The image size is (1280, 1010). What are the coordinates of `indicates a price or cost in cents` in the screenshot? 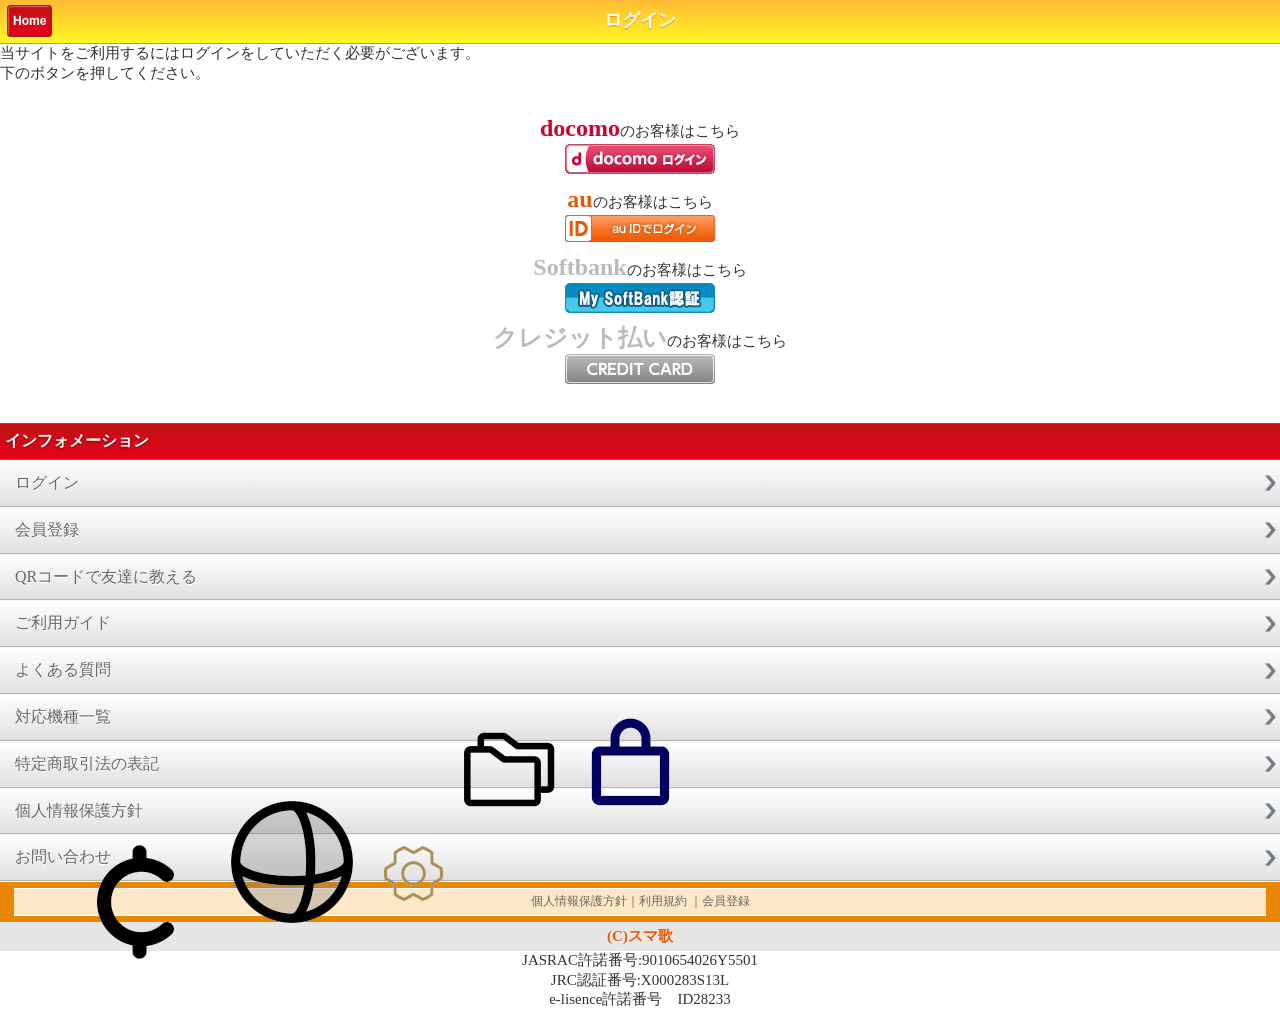 It's located at (136, 902).